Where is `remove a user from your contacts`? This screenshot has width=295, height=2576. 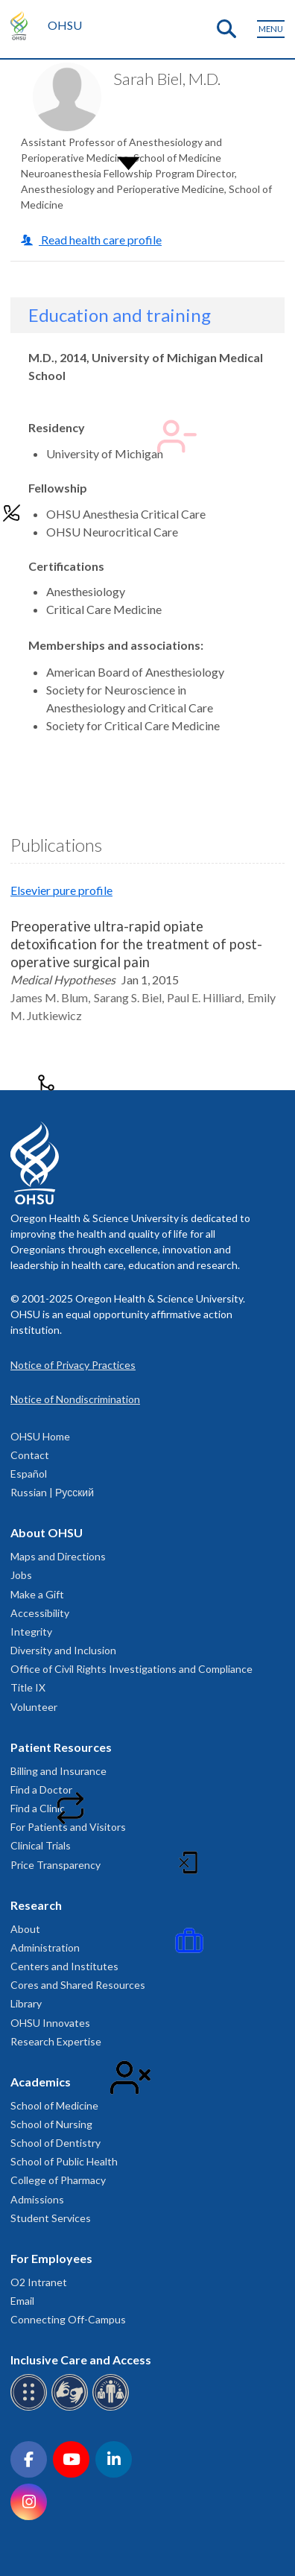 remove a user from your contacts is located at coordinates (130, 2077).